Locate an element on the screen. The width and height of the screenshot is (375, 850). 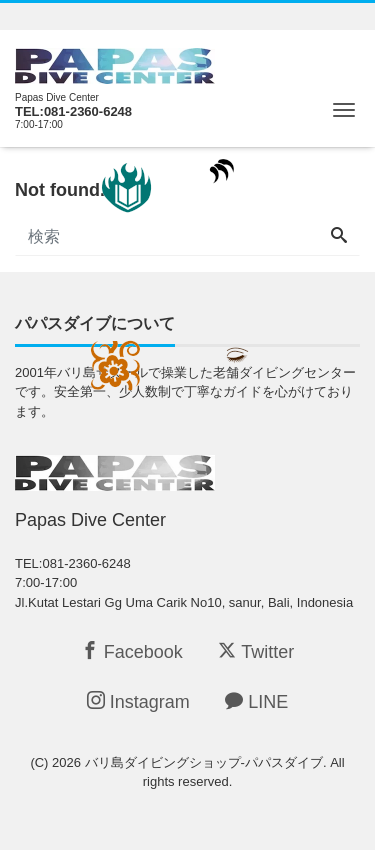
indicates a claw or slash attack ability is located at coordinates (222, 171).